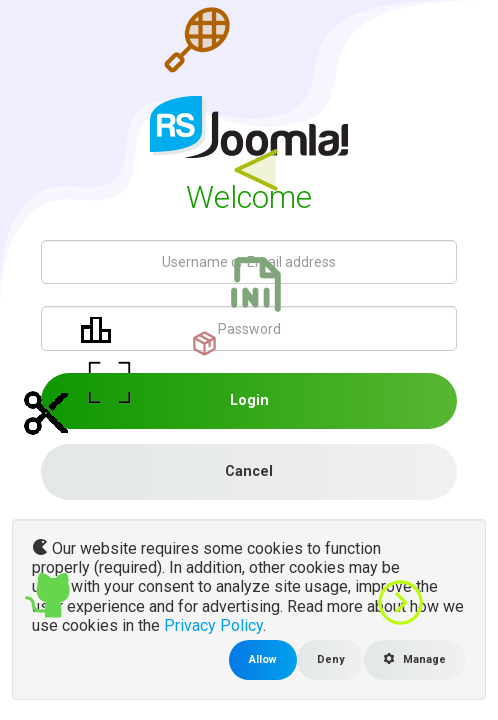  I want to click on visit github repository, so click(51, 594).